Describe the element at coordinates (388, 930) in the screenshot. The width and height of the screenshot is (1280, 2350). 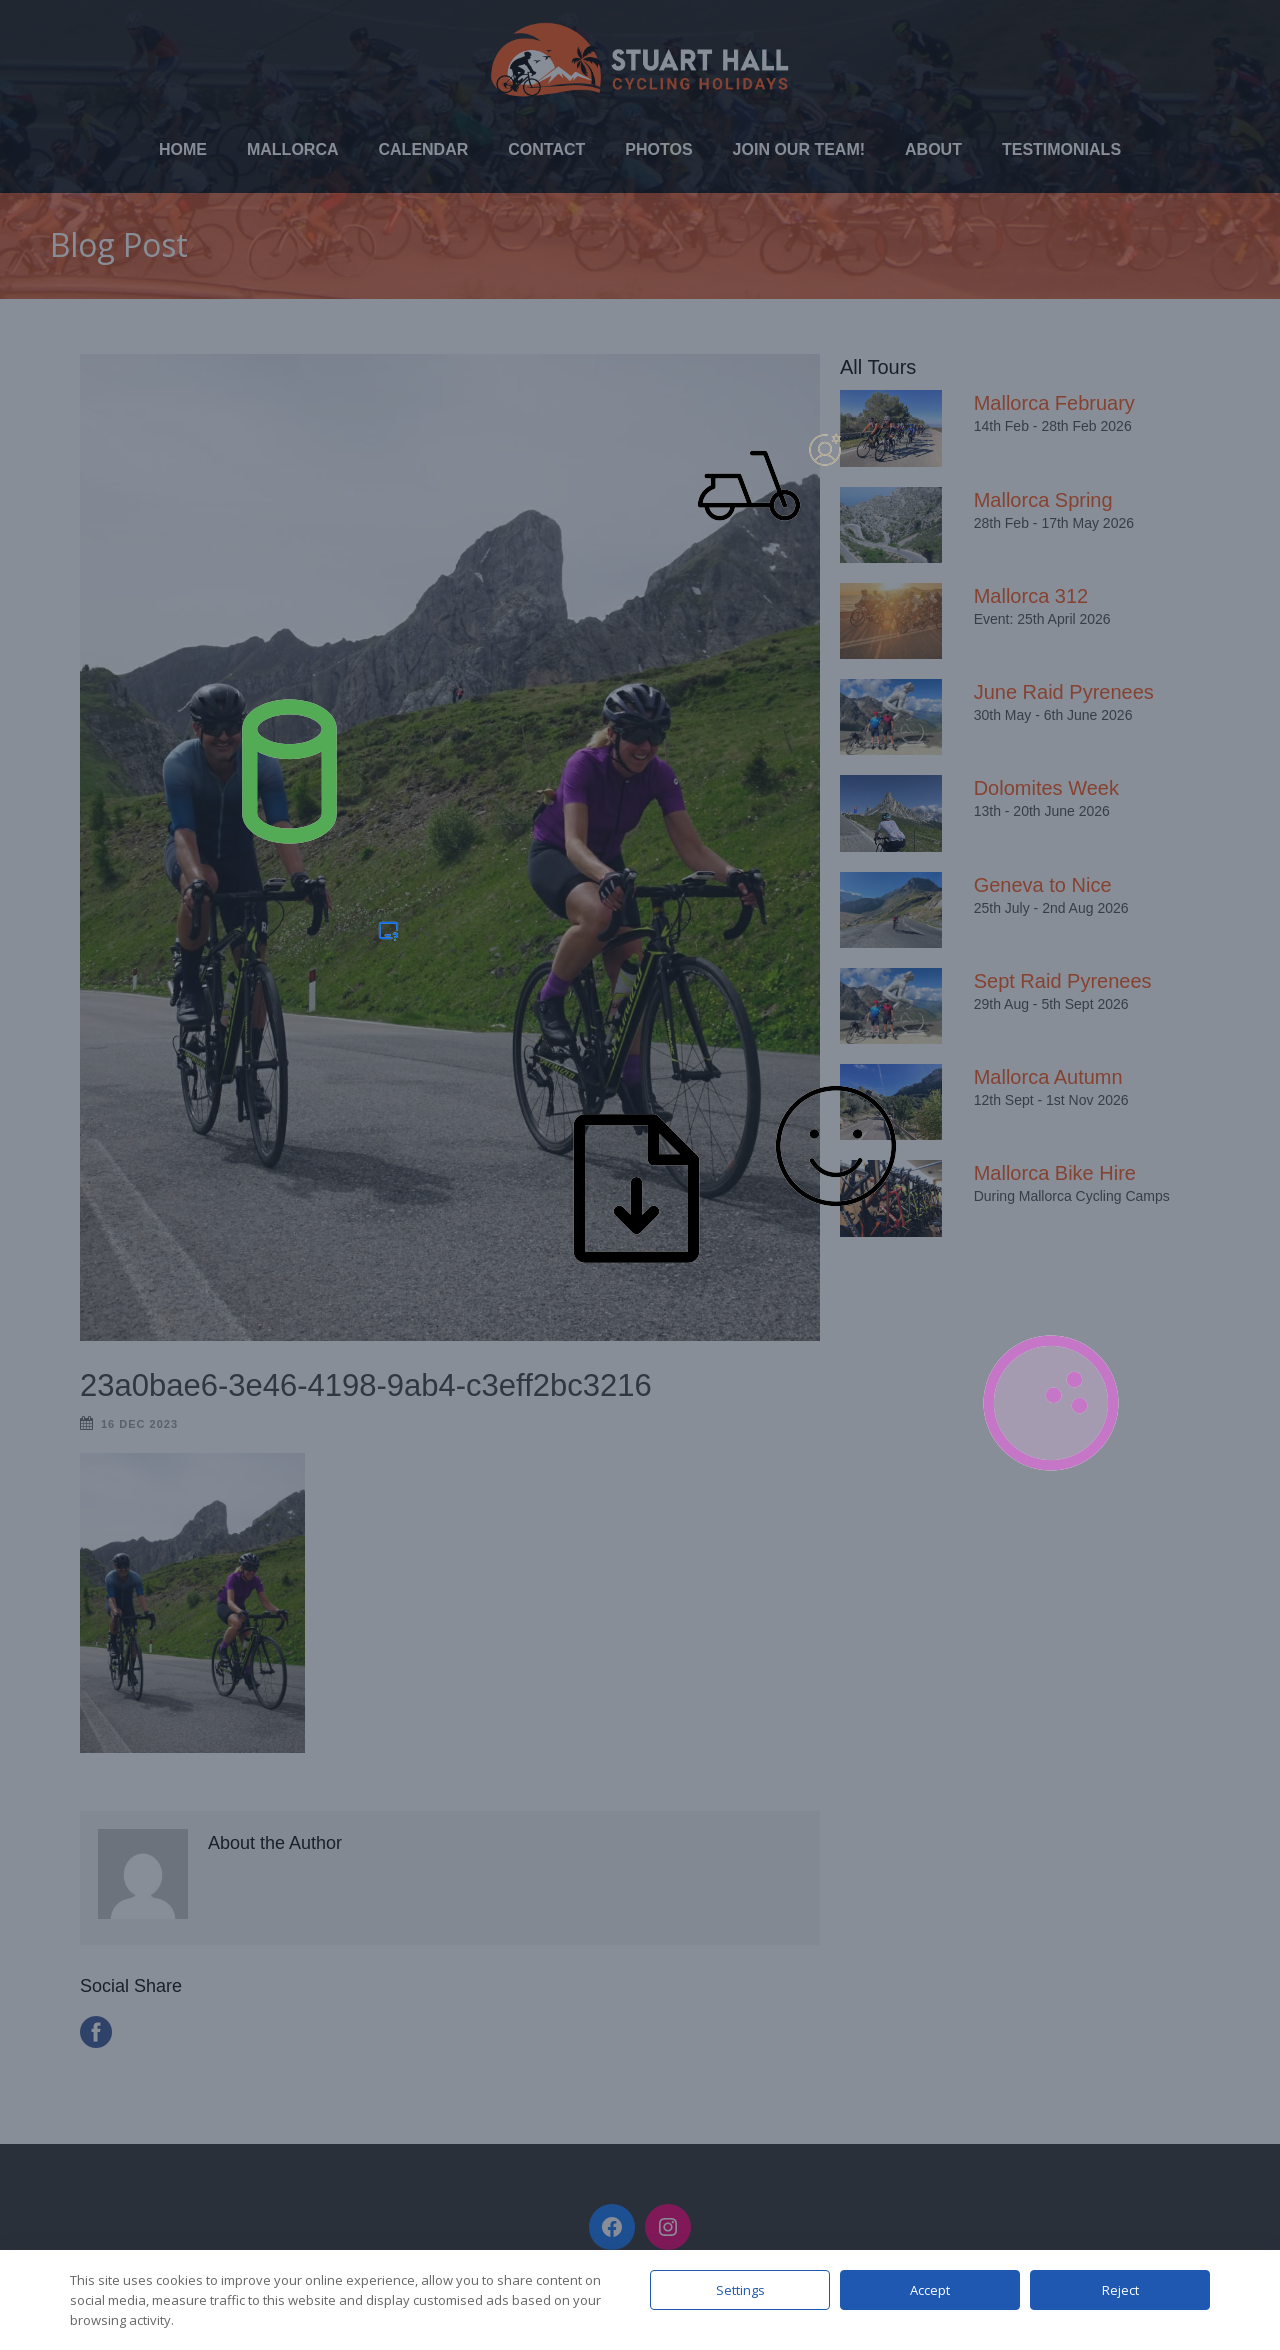
I see `tablet device help or support` at that location.